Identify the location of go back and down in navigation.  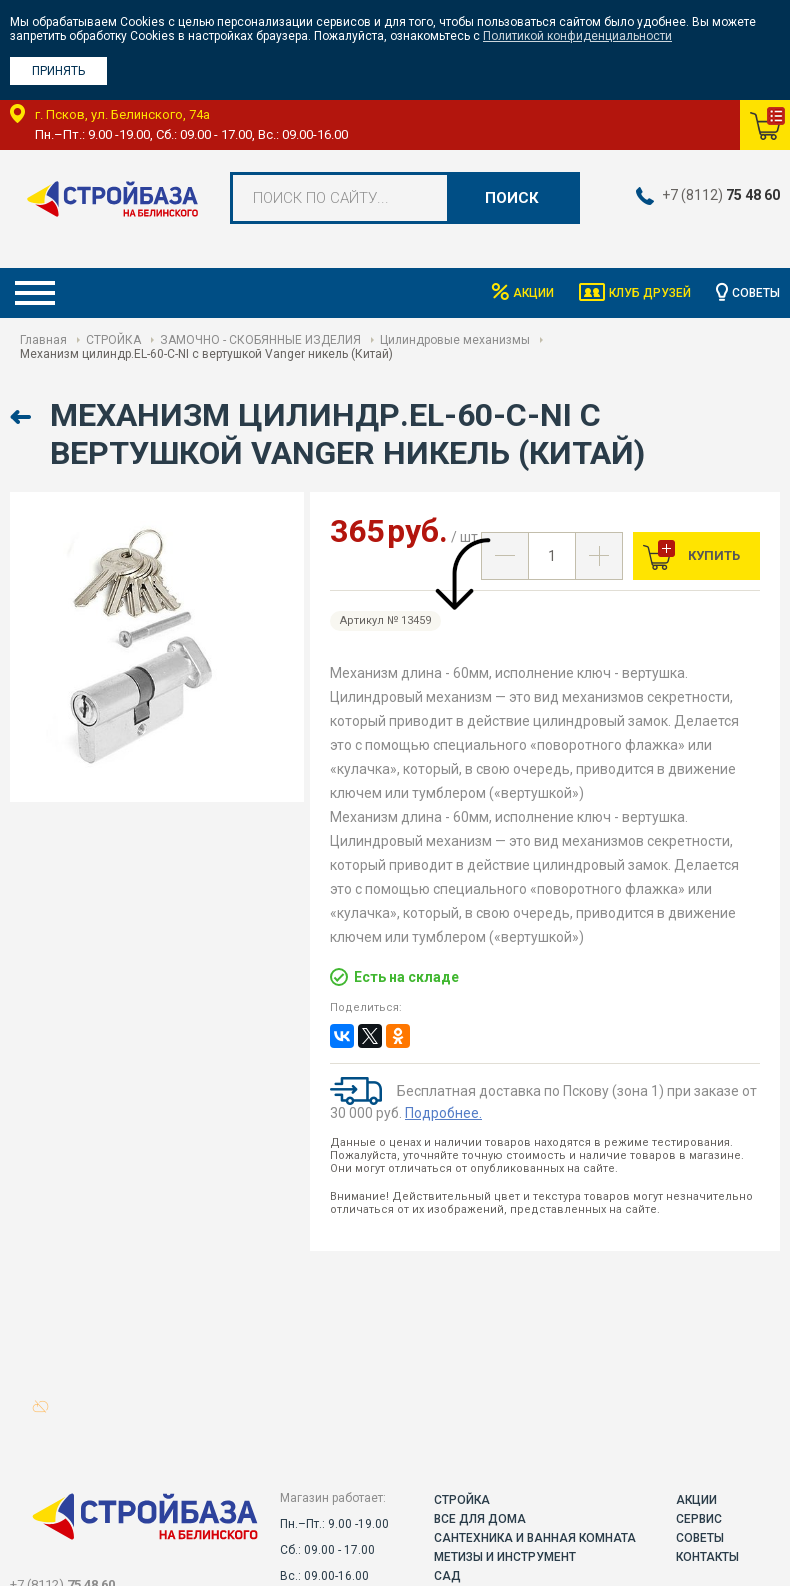
(463, 574).